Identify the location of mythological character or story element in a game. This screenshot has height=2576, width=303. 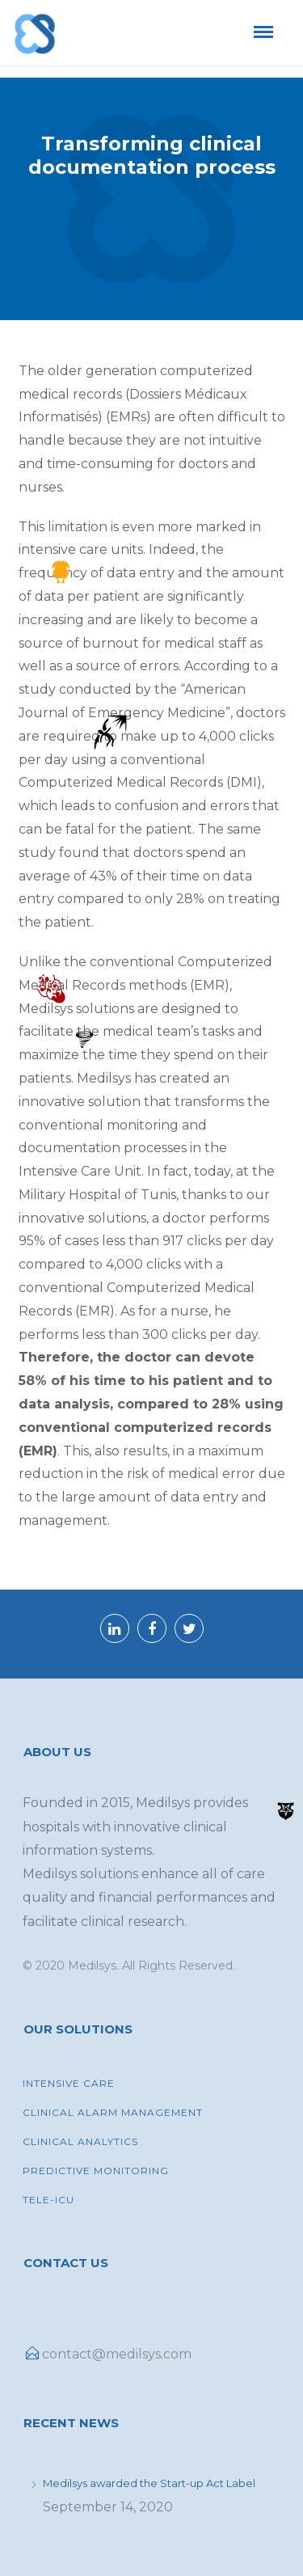
(109, 733).